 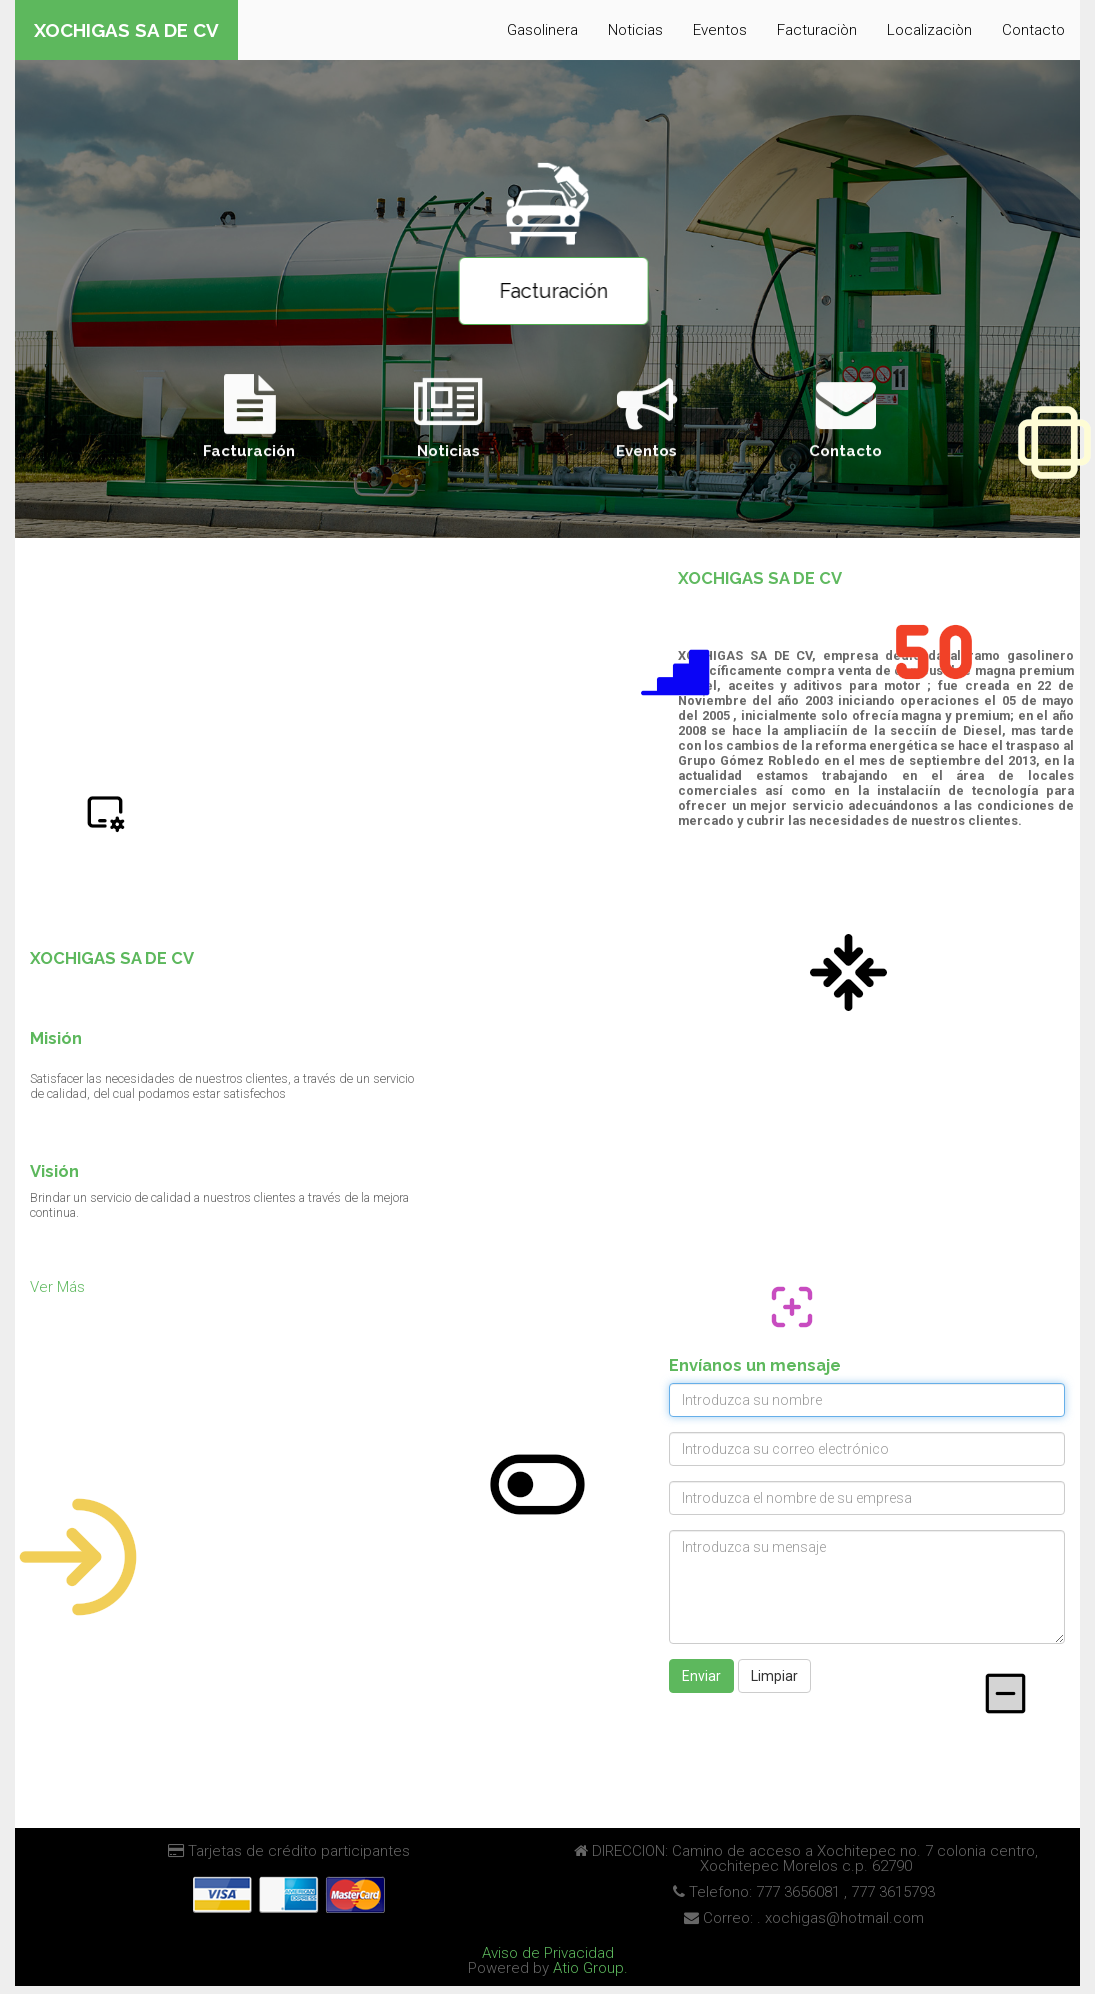 What do you see at coordinates (105, 812) in the screenshot?
I see `access tablet display settings` at bounding box center [105, 812].